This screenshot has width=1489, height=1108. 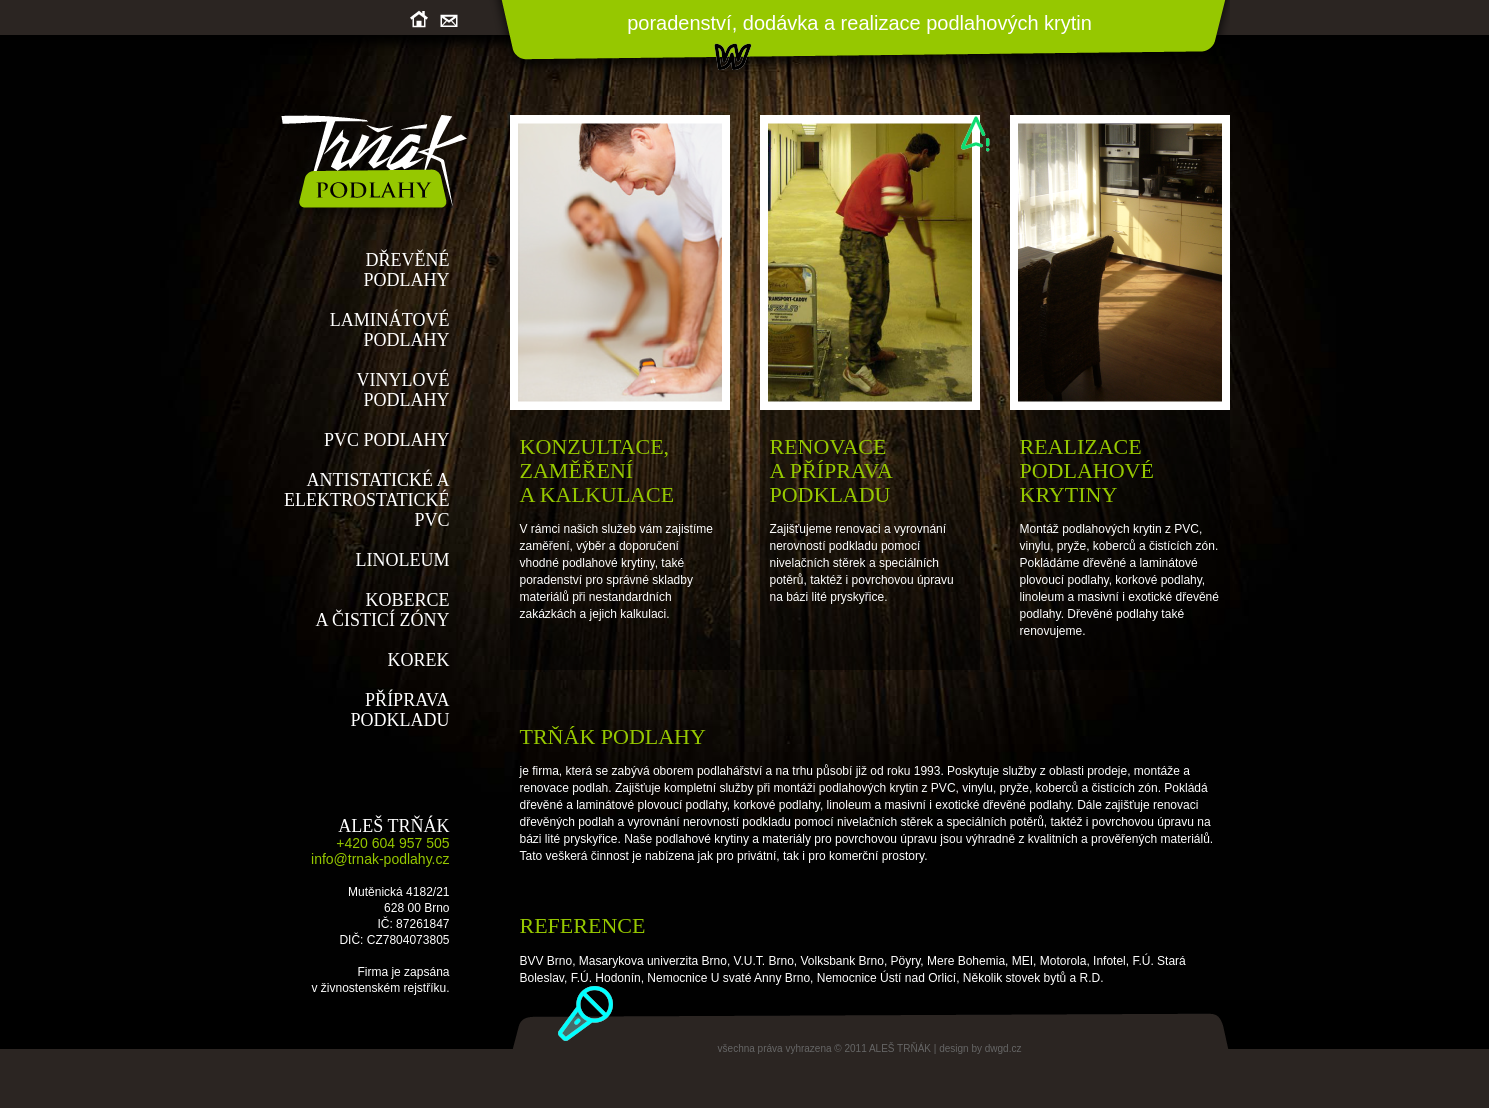 What do you see at coordinates (584, 1014) in the screenshot?
I see `access voice recording or audio input` at bounding box center [584, 1014].